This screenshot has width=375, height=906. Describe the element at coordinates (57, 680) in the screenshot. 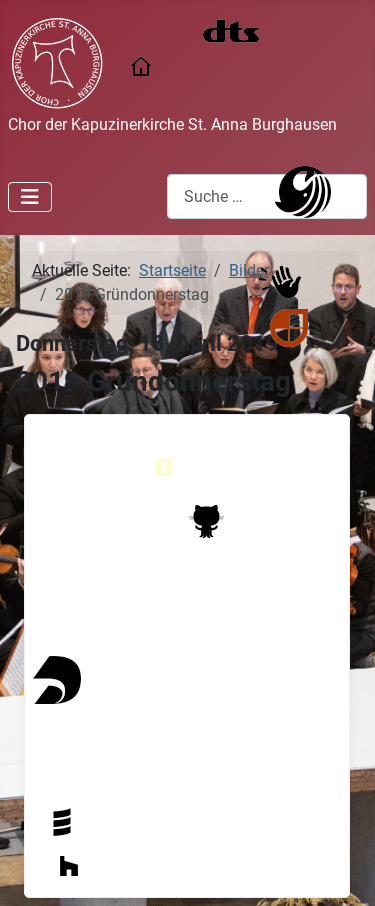

I see `open deepnote collaborative notebook` at that location.